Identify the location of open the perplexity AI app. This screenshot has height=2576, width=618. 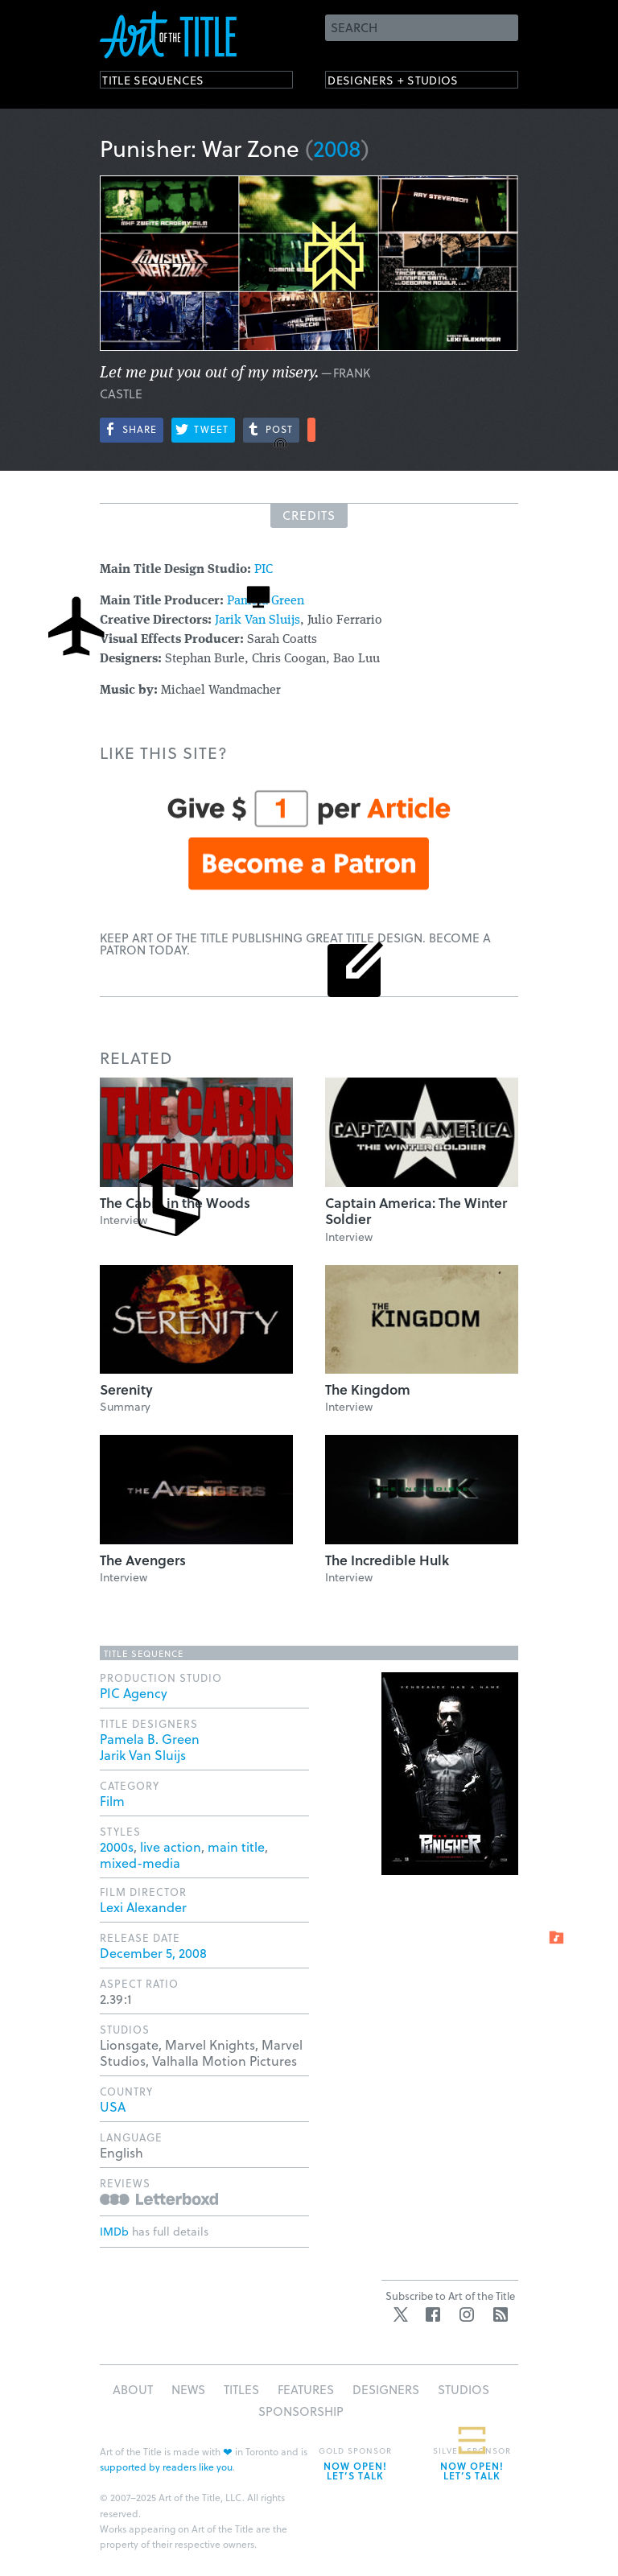
(334, 256).